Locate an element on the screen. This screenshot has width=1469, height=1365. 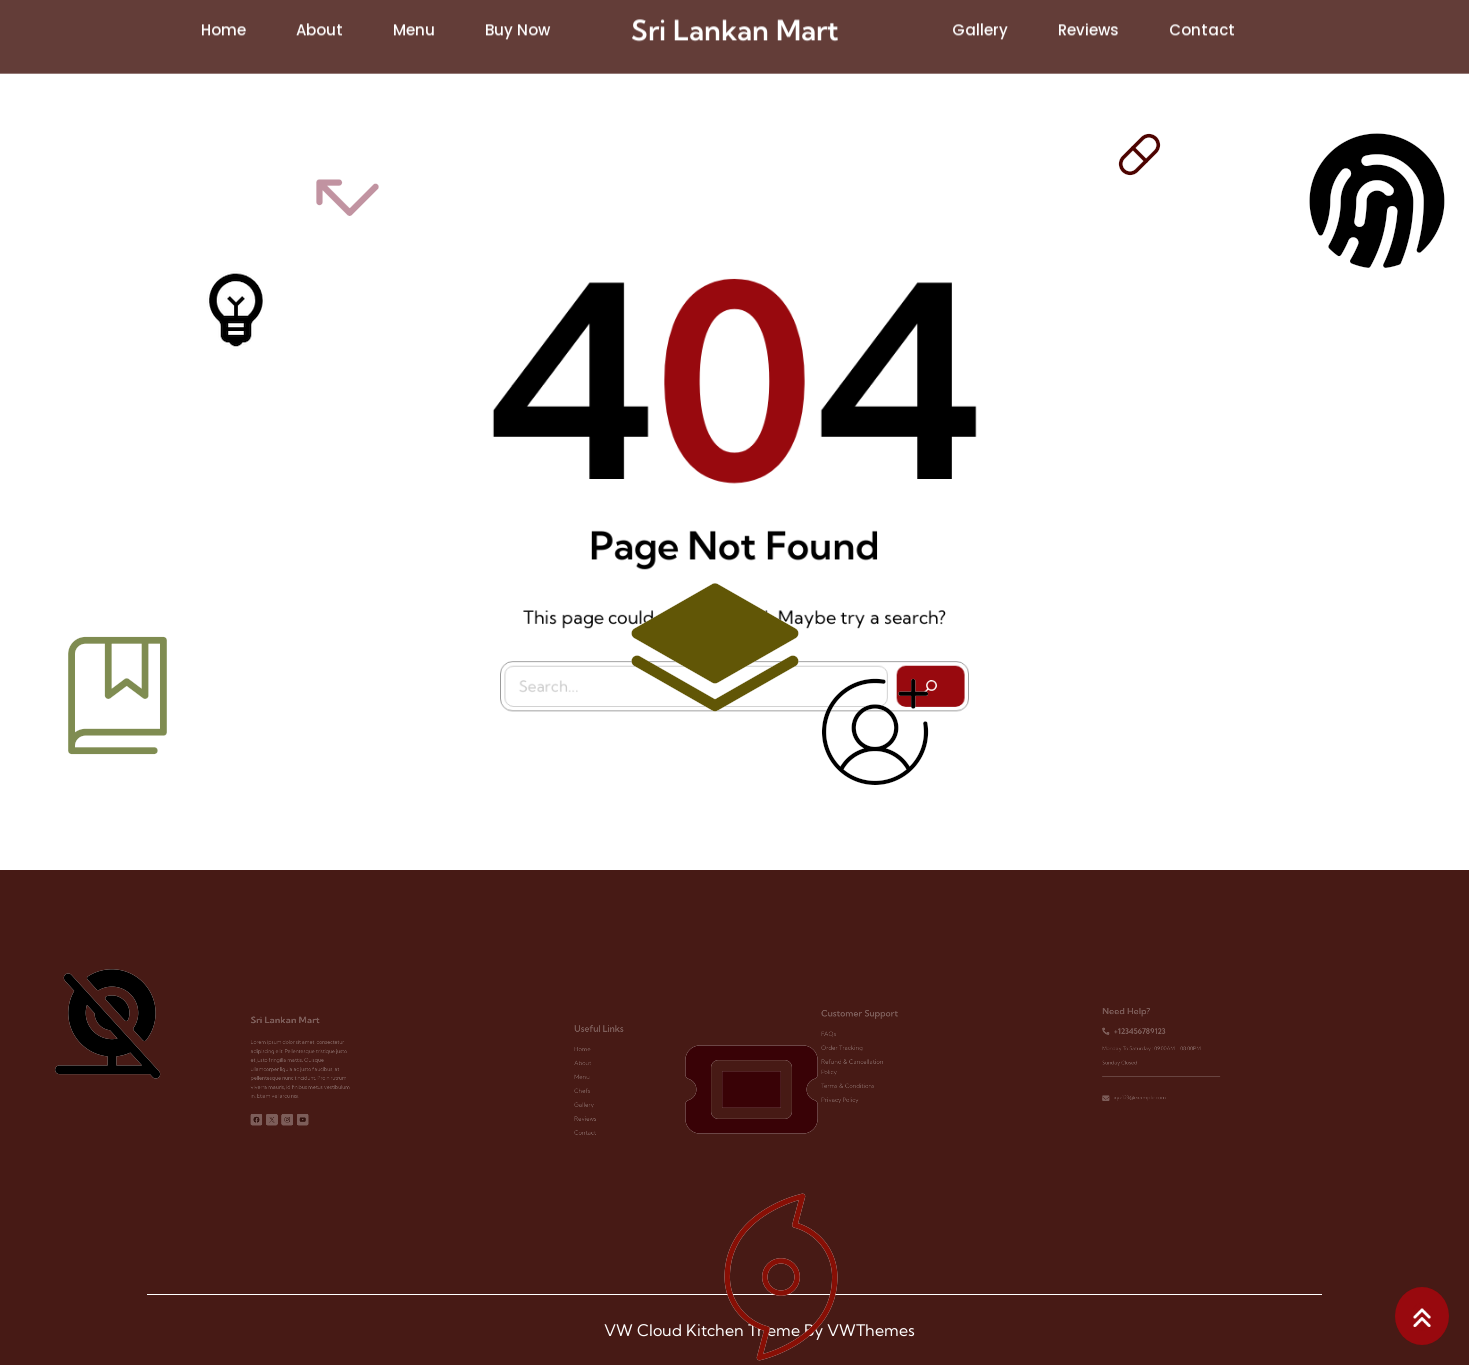
view your tickets or passes is located at coordinates (751, 1089).